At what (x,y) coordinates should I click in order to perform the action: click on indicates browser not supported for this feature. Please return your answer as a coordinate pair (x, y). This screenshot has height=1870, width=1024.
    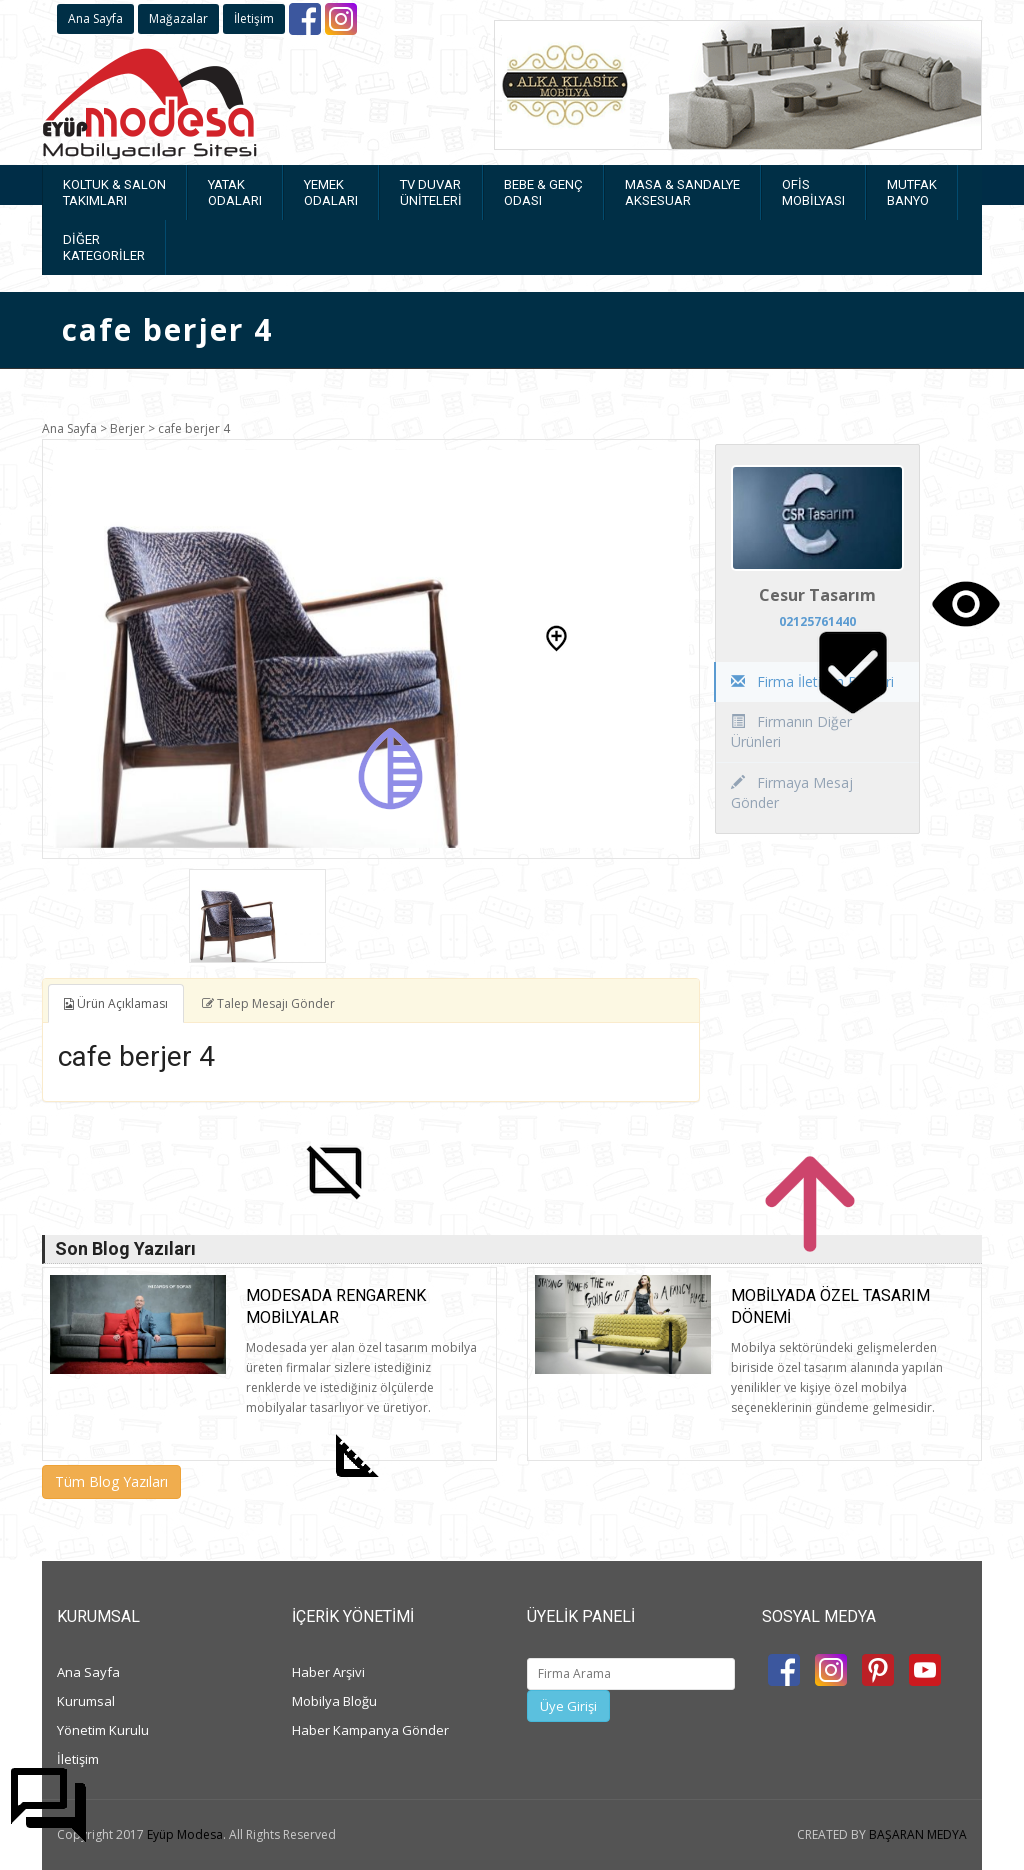
    Looking at the image, I should click on (335, 1170).